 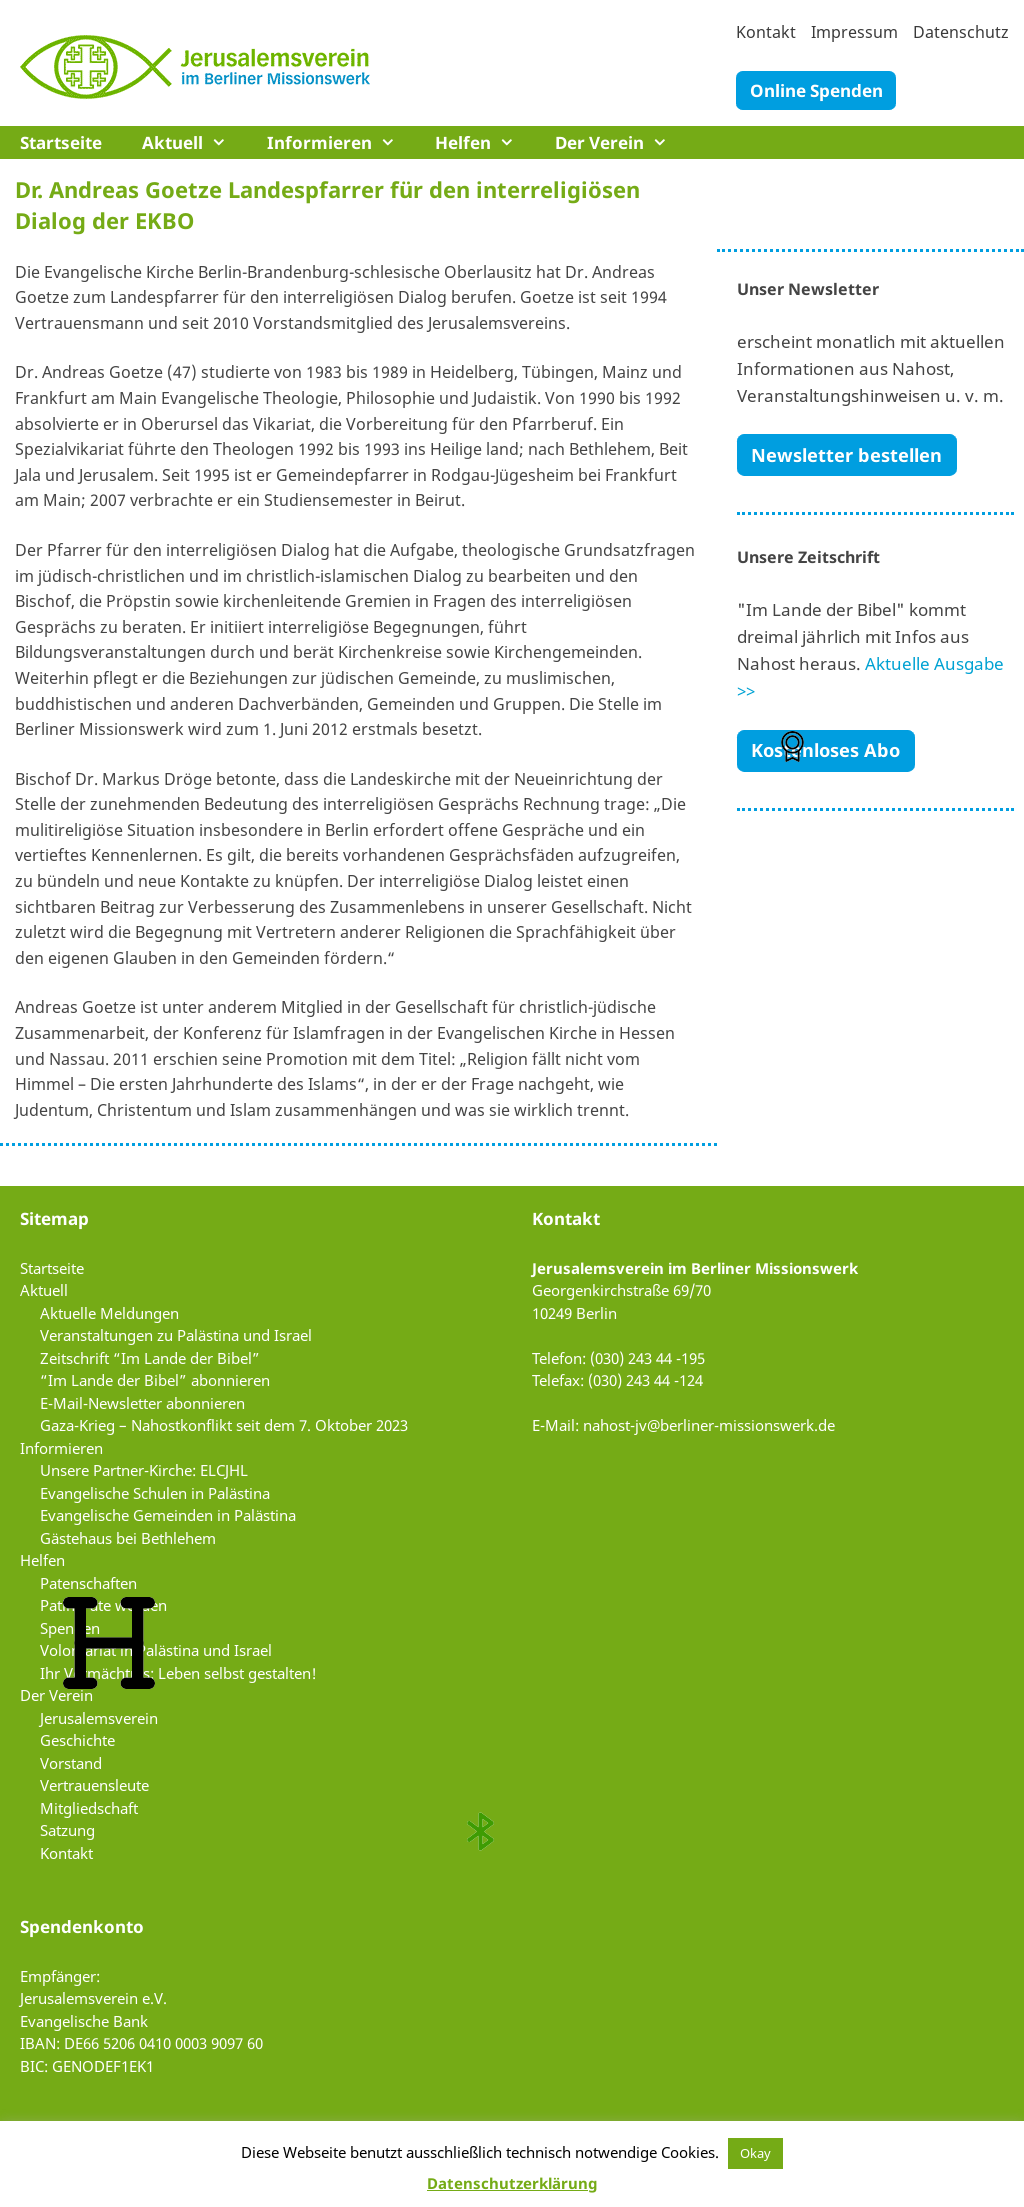 I want to click on apply heading format to selected text, so click(x=109, y=1643).